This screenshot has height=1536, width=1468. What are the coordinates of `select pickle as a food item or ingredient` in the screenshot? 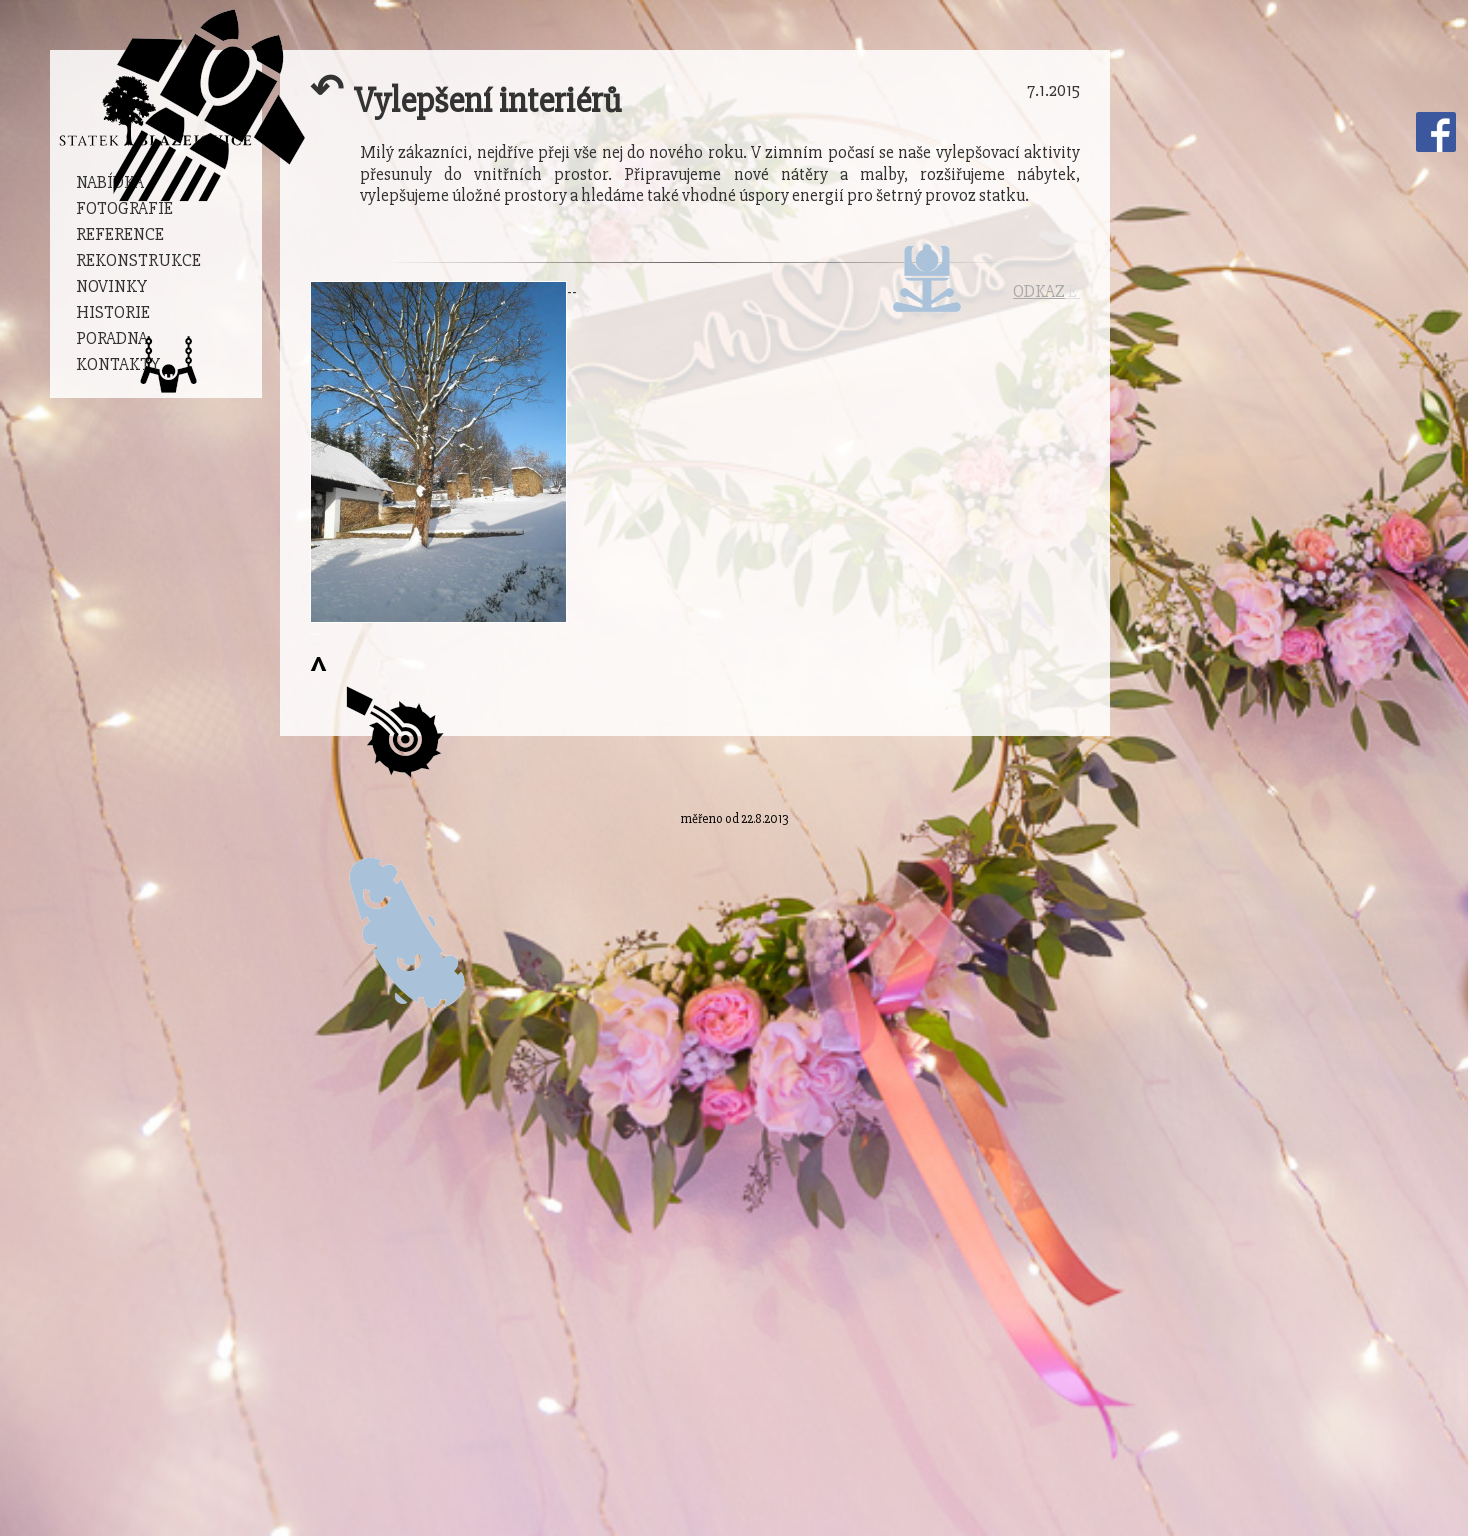 It's located at (407, 933).